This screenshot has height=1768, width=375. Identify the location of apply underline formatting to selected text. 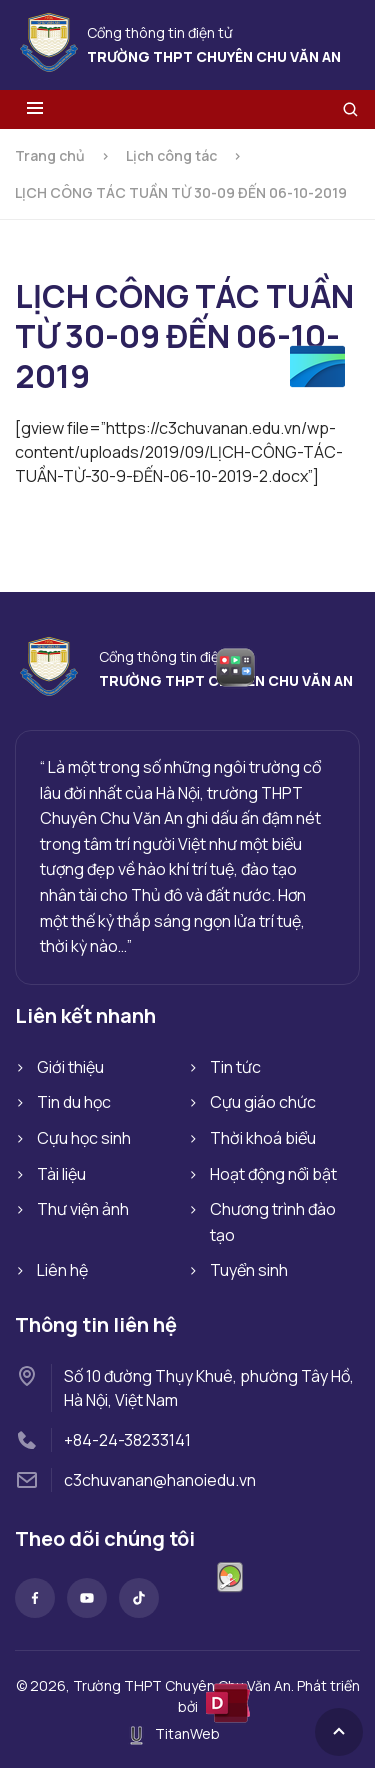
(136, 1735).